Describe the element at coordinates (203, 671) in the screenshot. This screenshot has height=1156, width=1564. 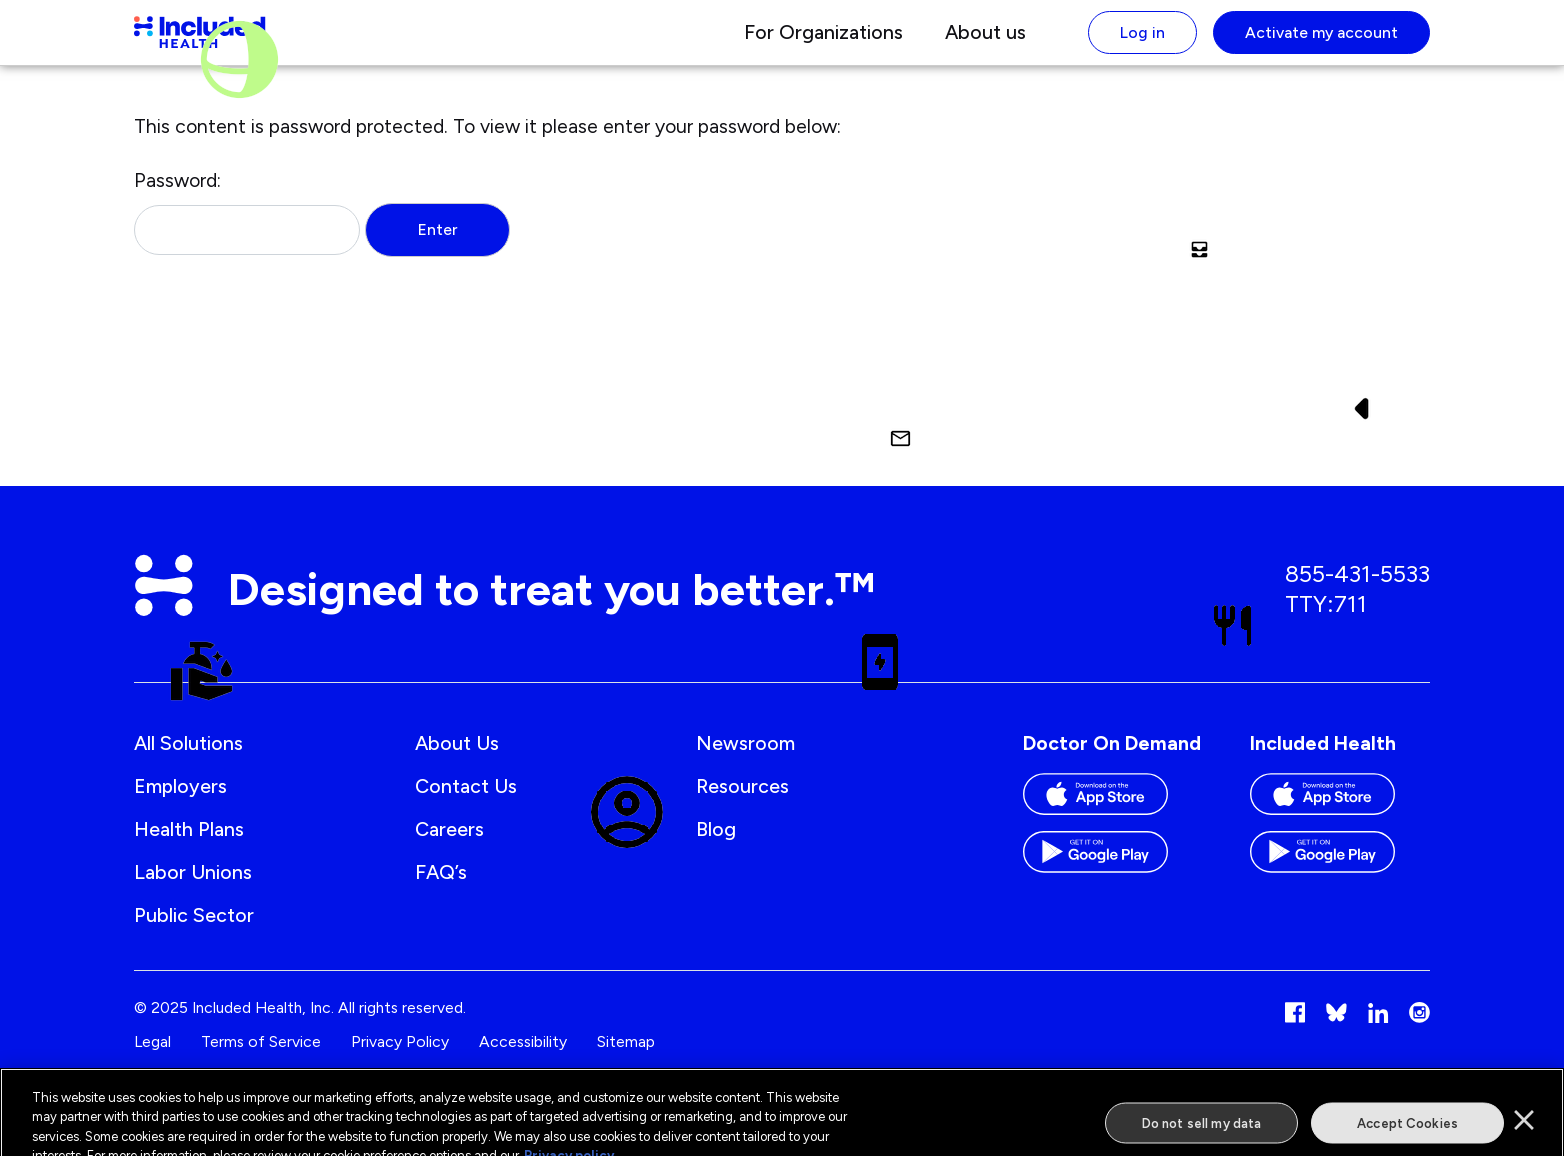
I see `hand sanitizer or hand washing station available` at that location.